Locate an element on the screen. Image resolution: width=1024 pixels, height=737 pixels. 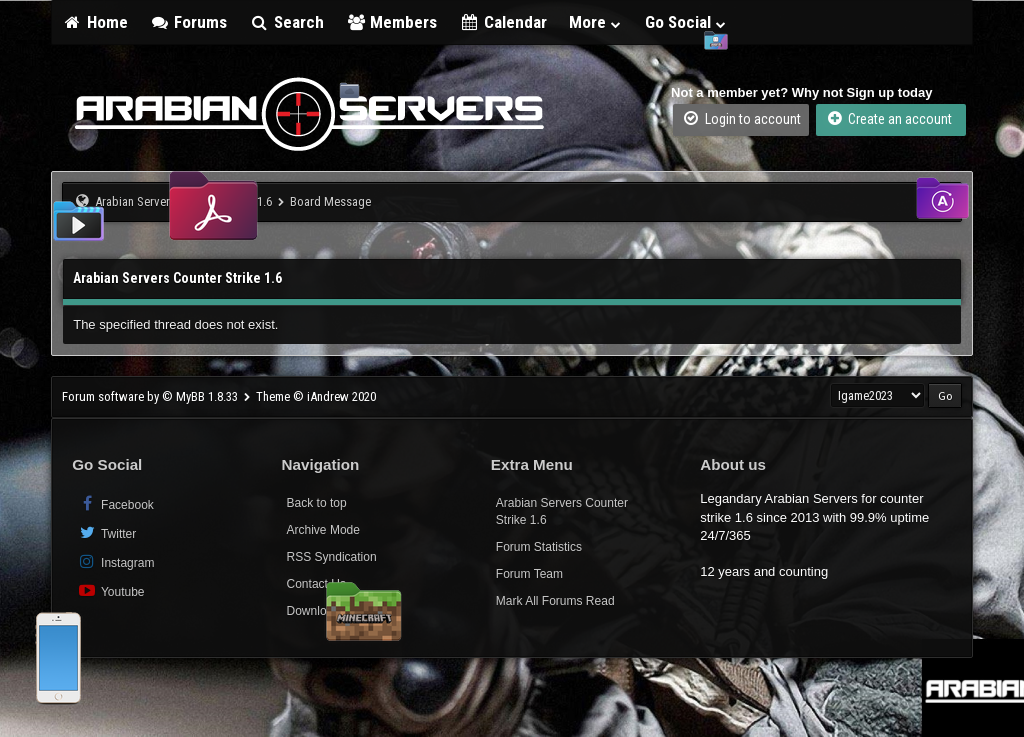
open minecraft game files folder is located at coordinates (363, 613).